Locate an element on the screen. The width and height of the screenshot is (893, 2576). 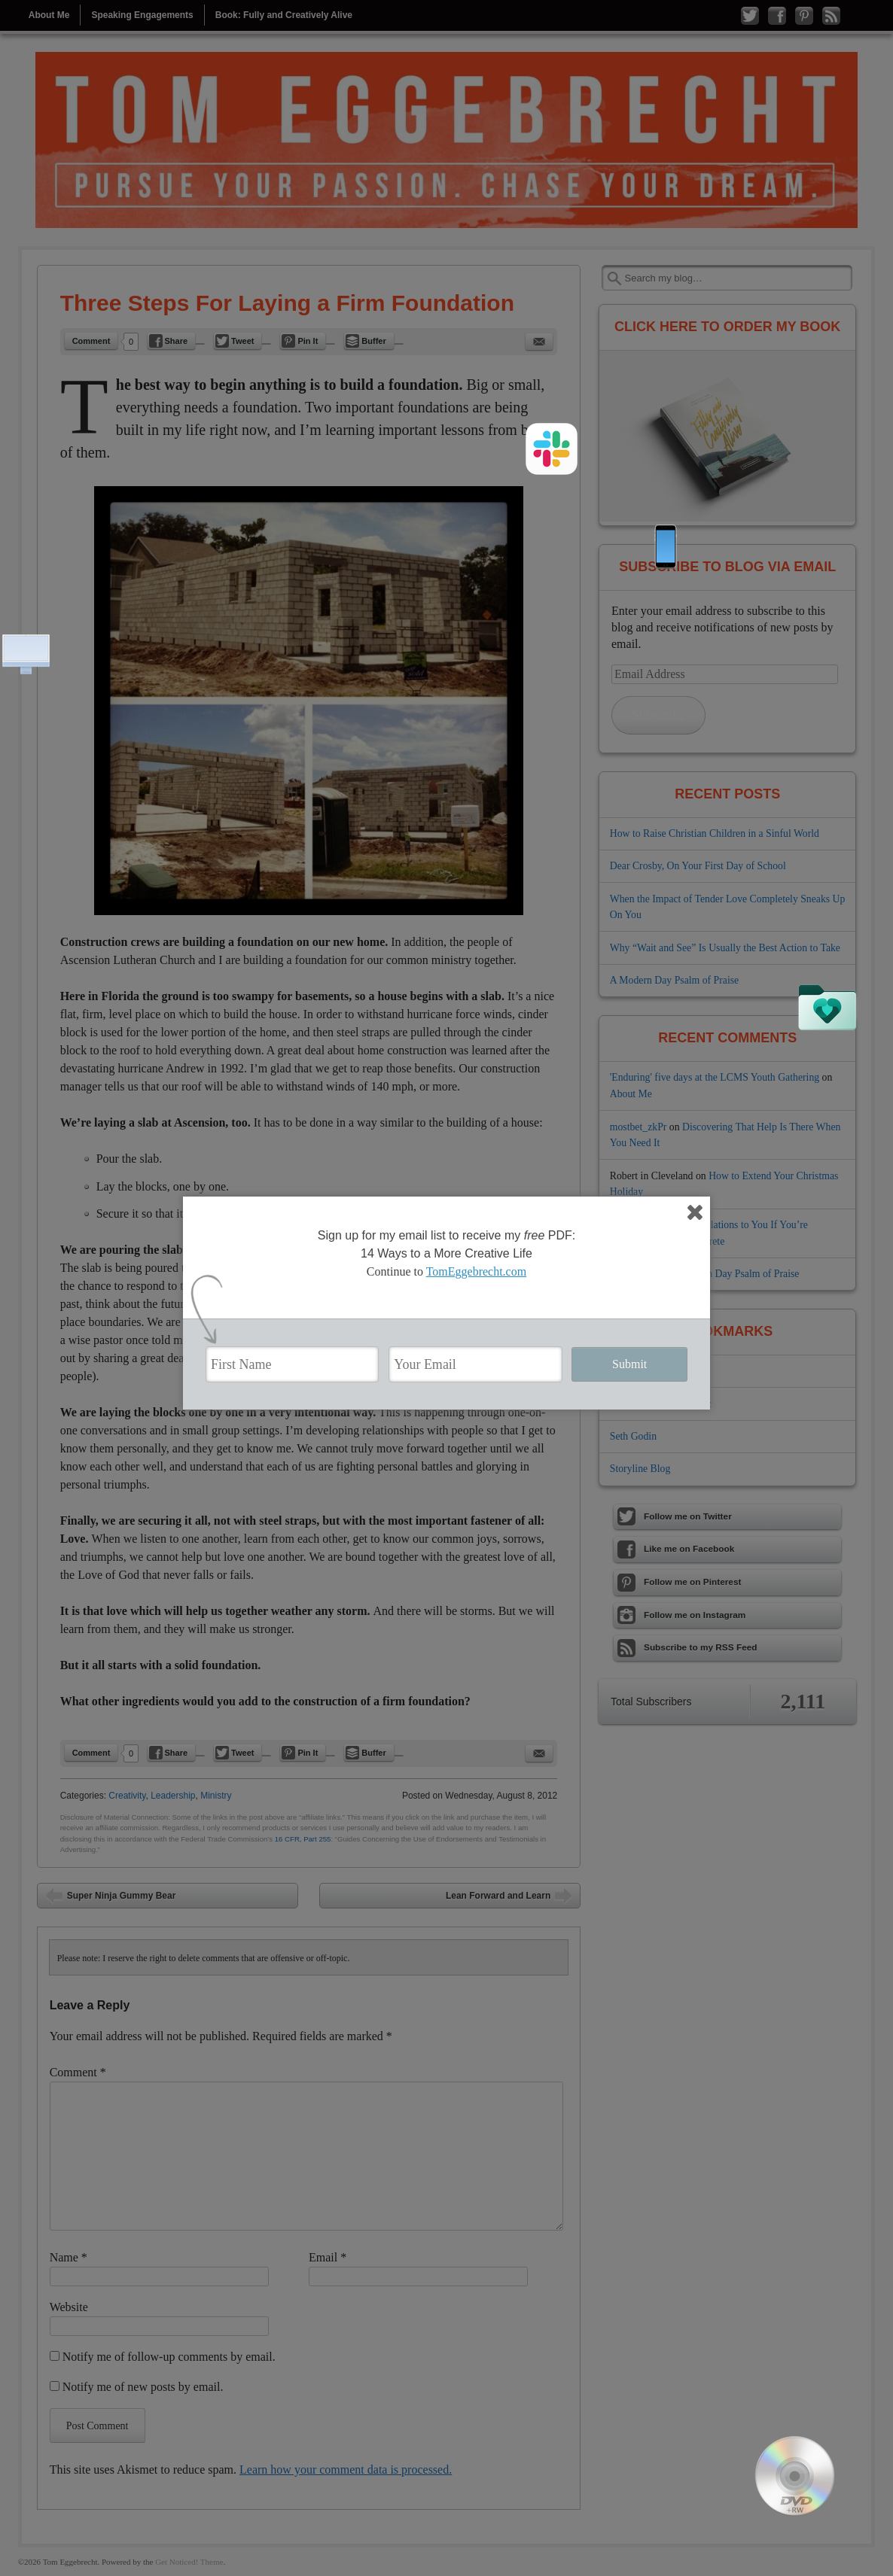
indicates a blue iMac device in your system is located at coordinates (26, 653).